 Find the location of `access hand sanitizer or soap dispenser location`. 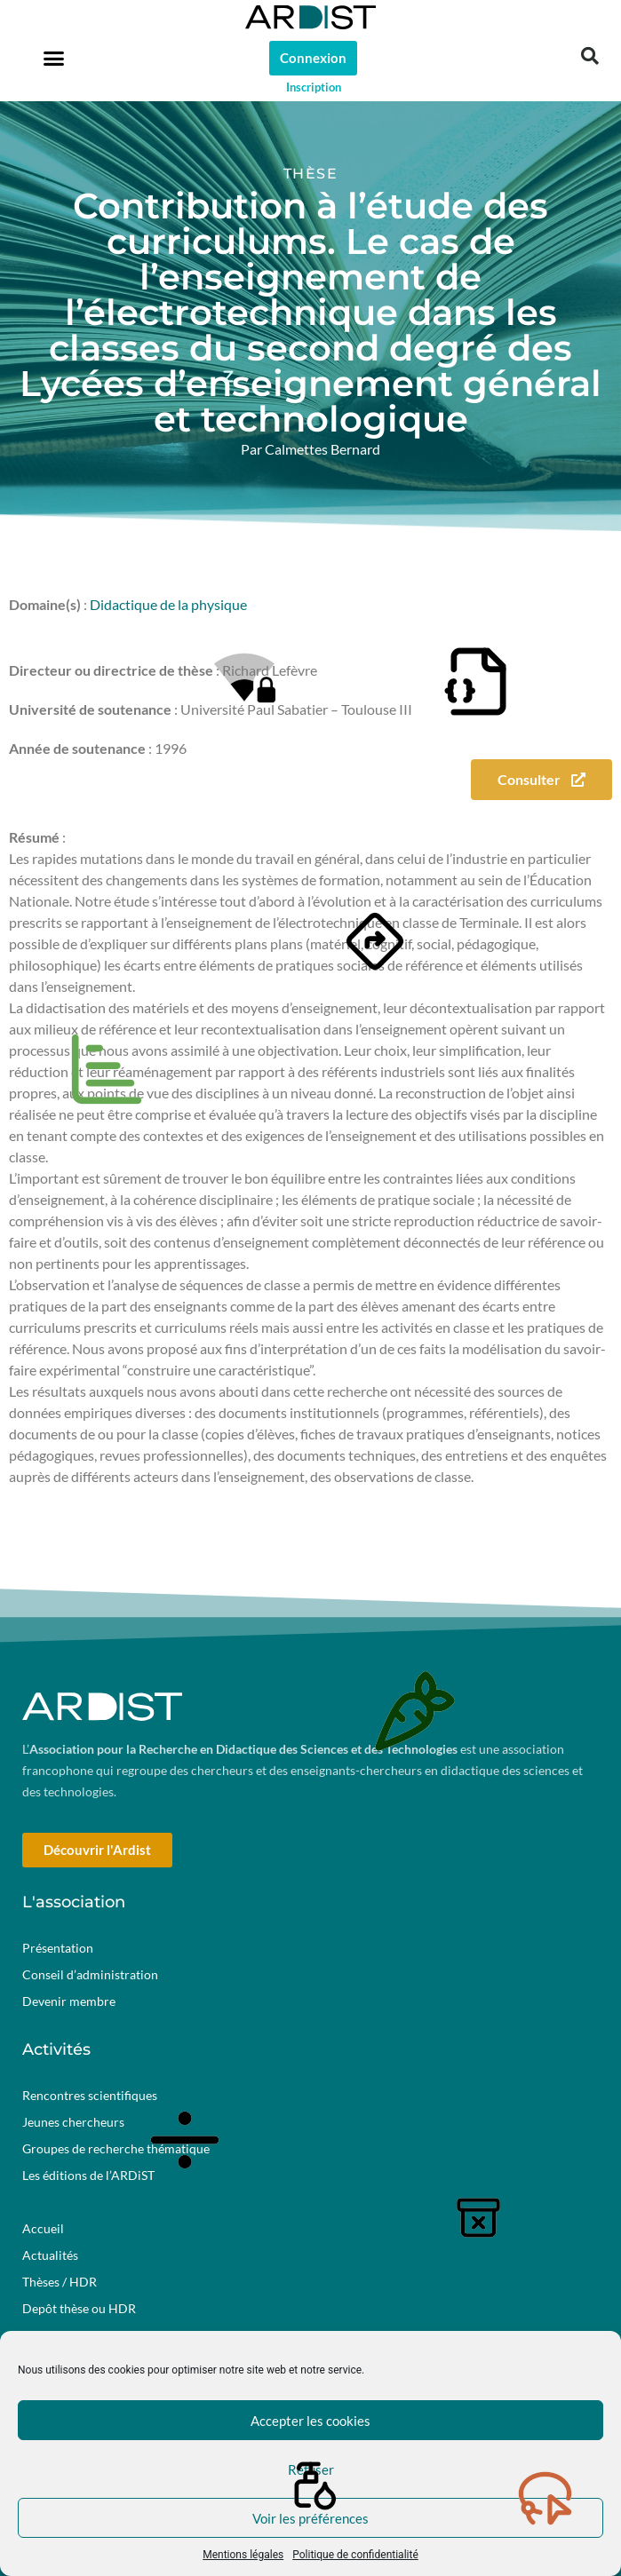

access hand sanitizer or soap dispenser location is located at coordinates (314, 2485).